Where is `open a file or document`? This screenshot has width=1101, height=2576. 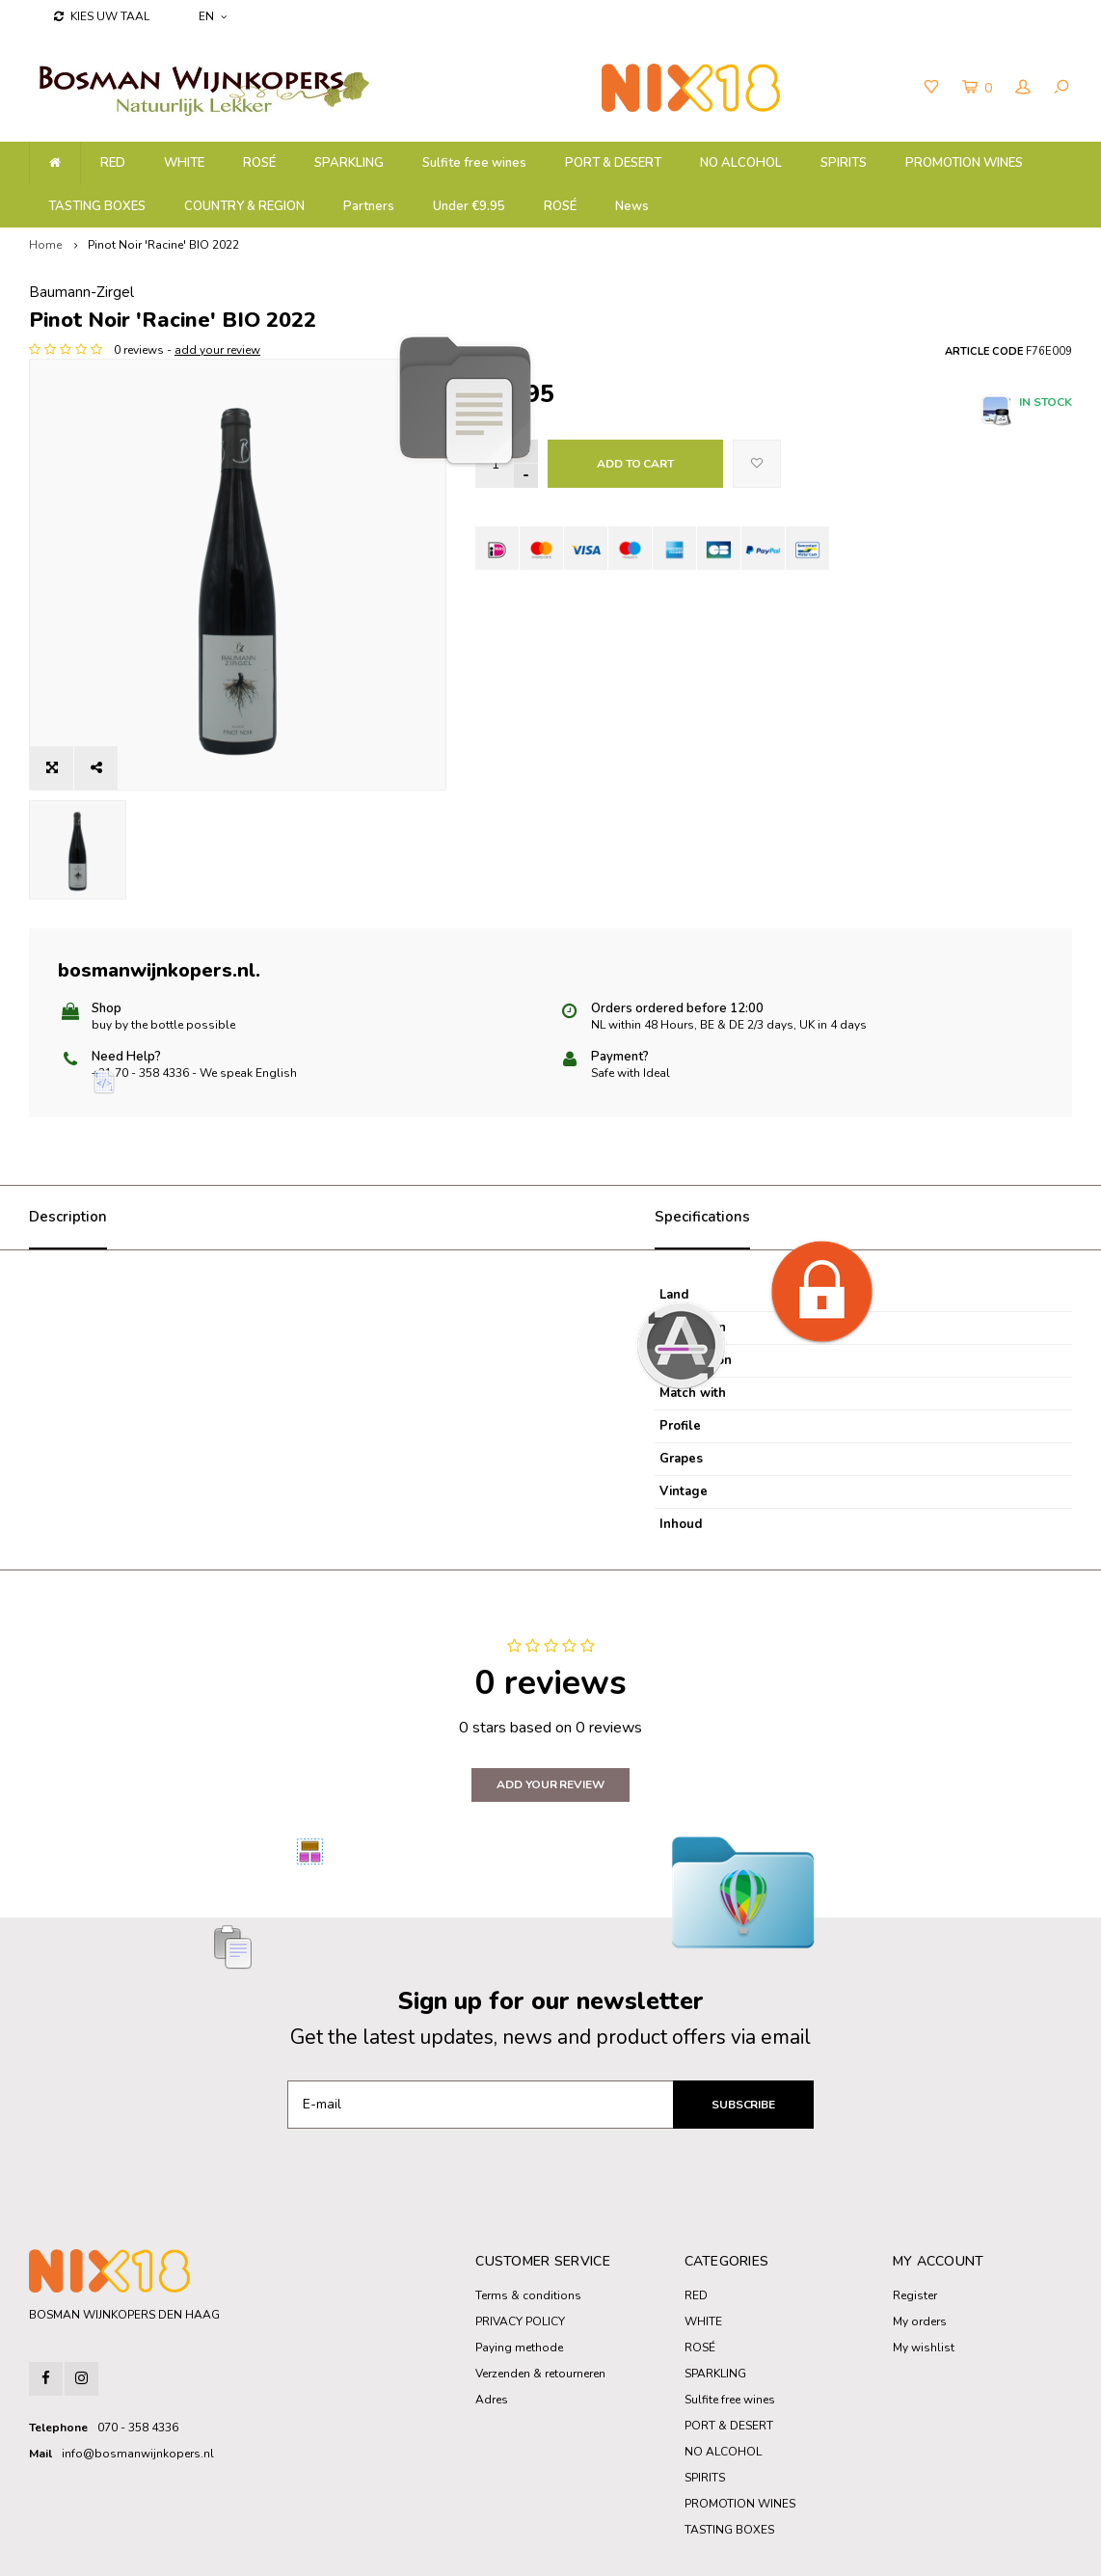 open a file or document is located at coordinates (465, 397).